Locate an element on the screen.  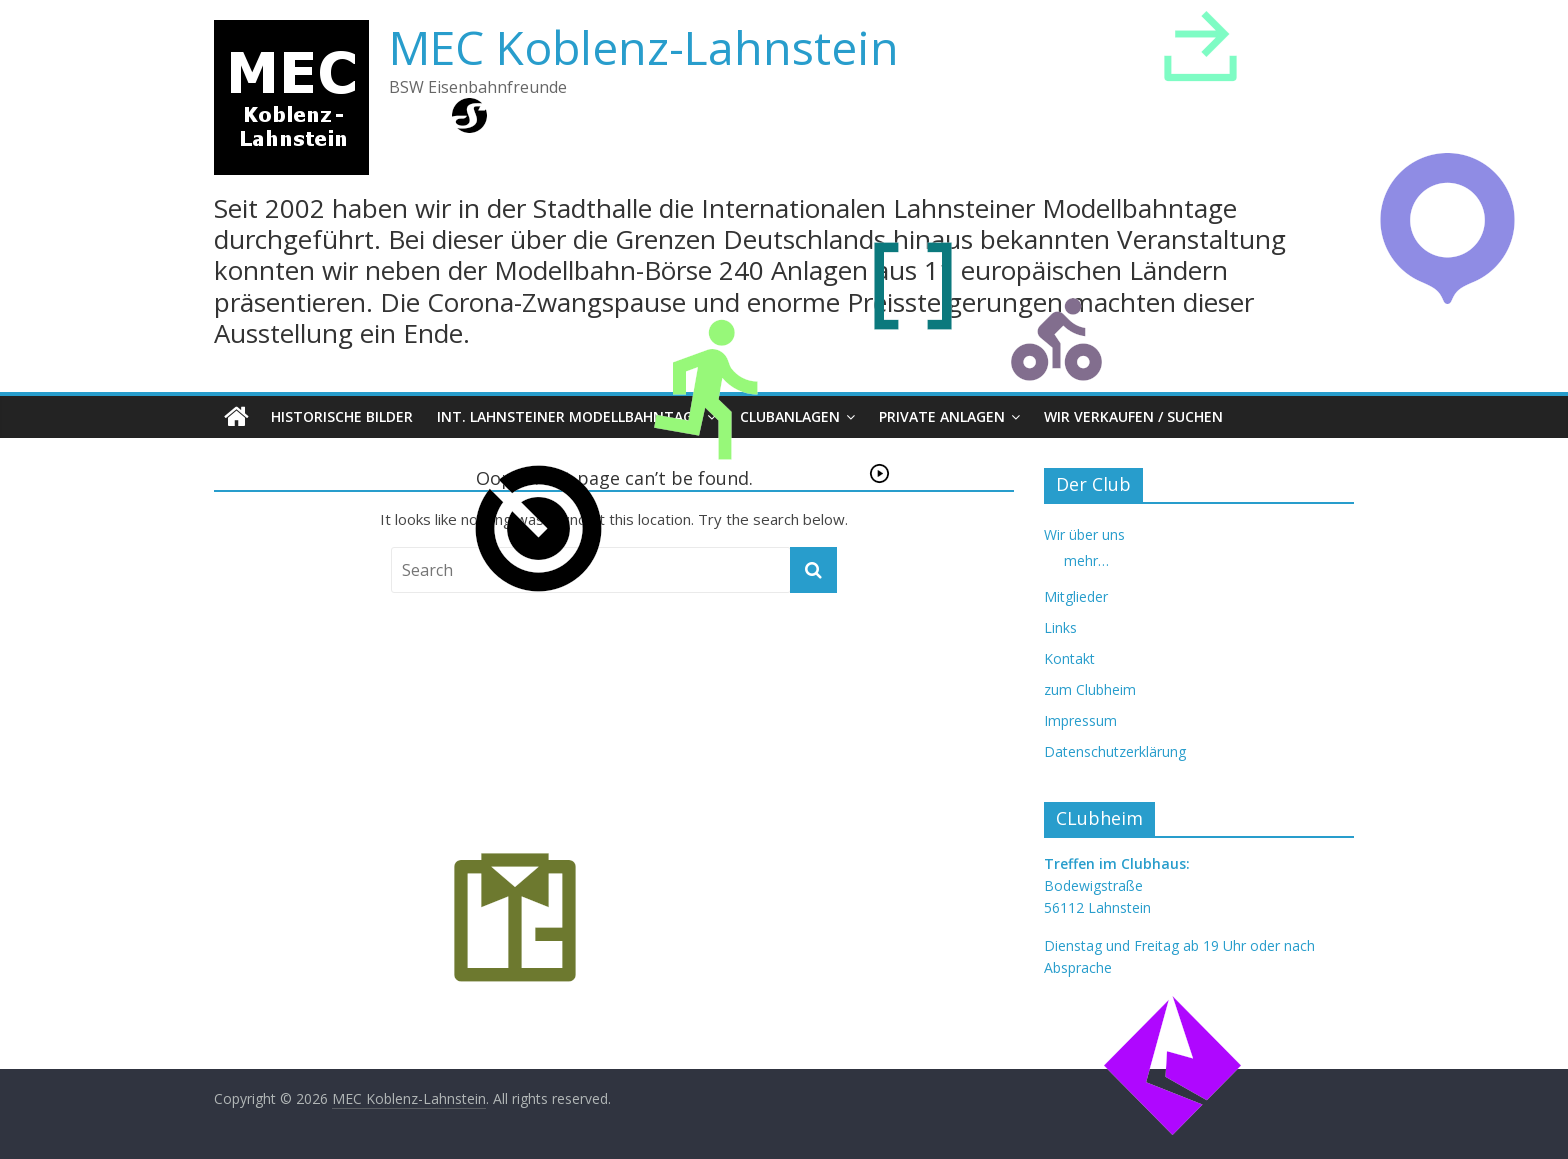
view clothing or apparel options is located at coordinates (515, 914).